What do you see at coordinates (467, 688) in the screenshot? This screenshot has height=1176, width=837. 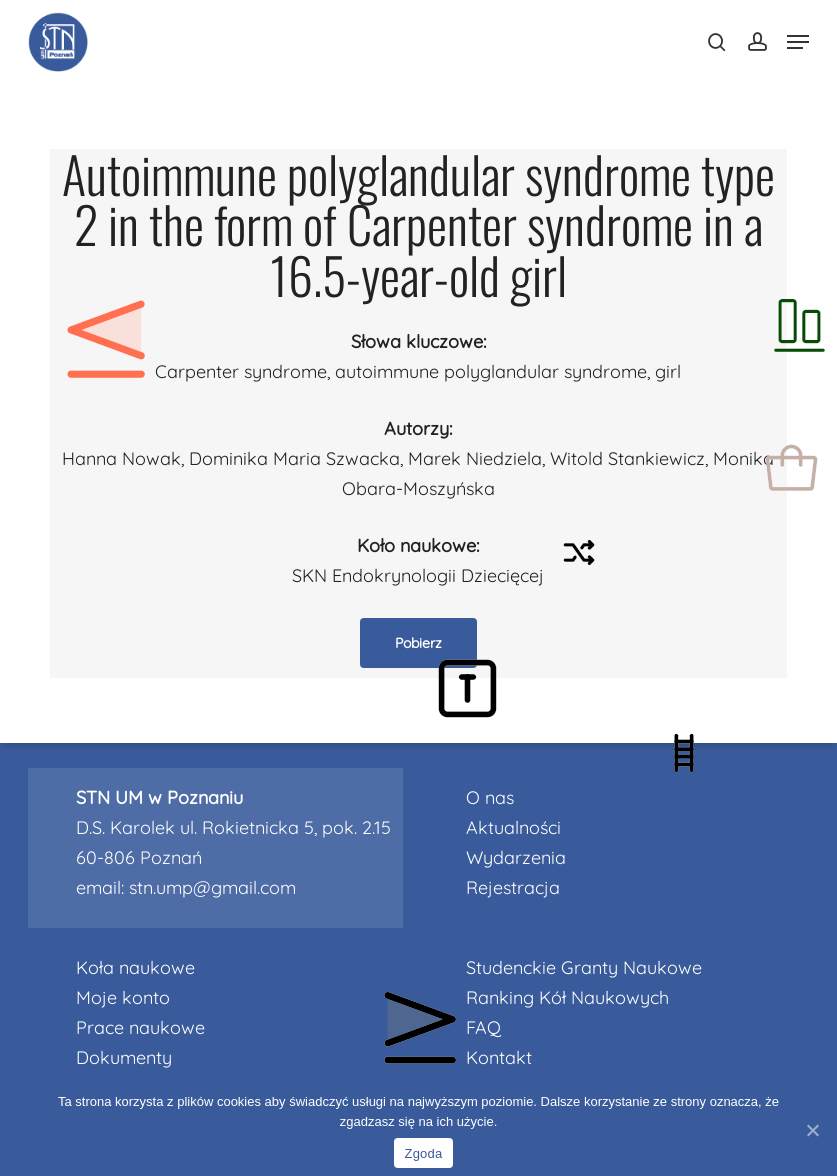 I see `insert a text box or text element` at bounding box center [467, 688].